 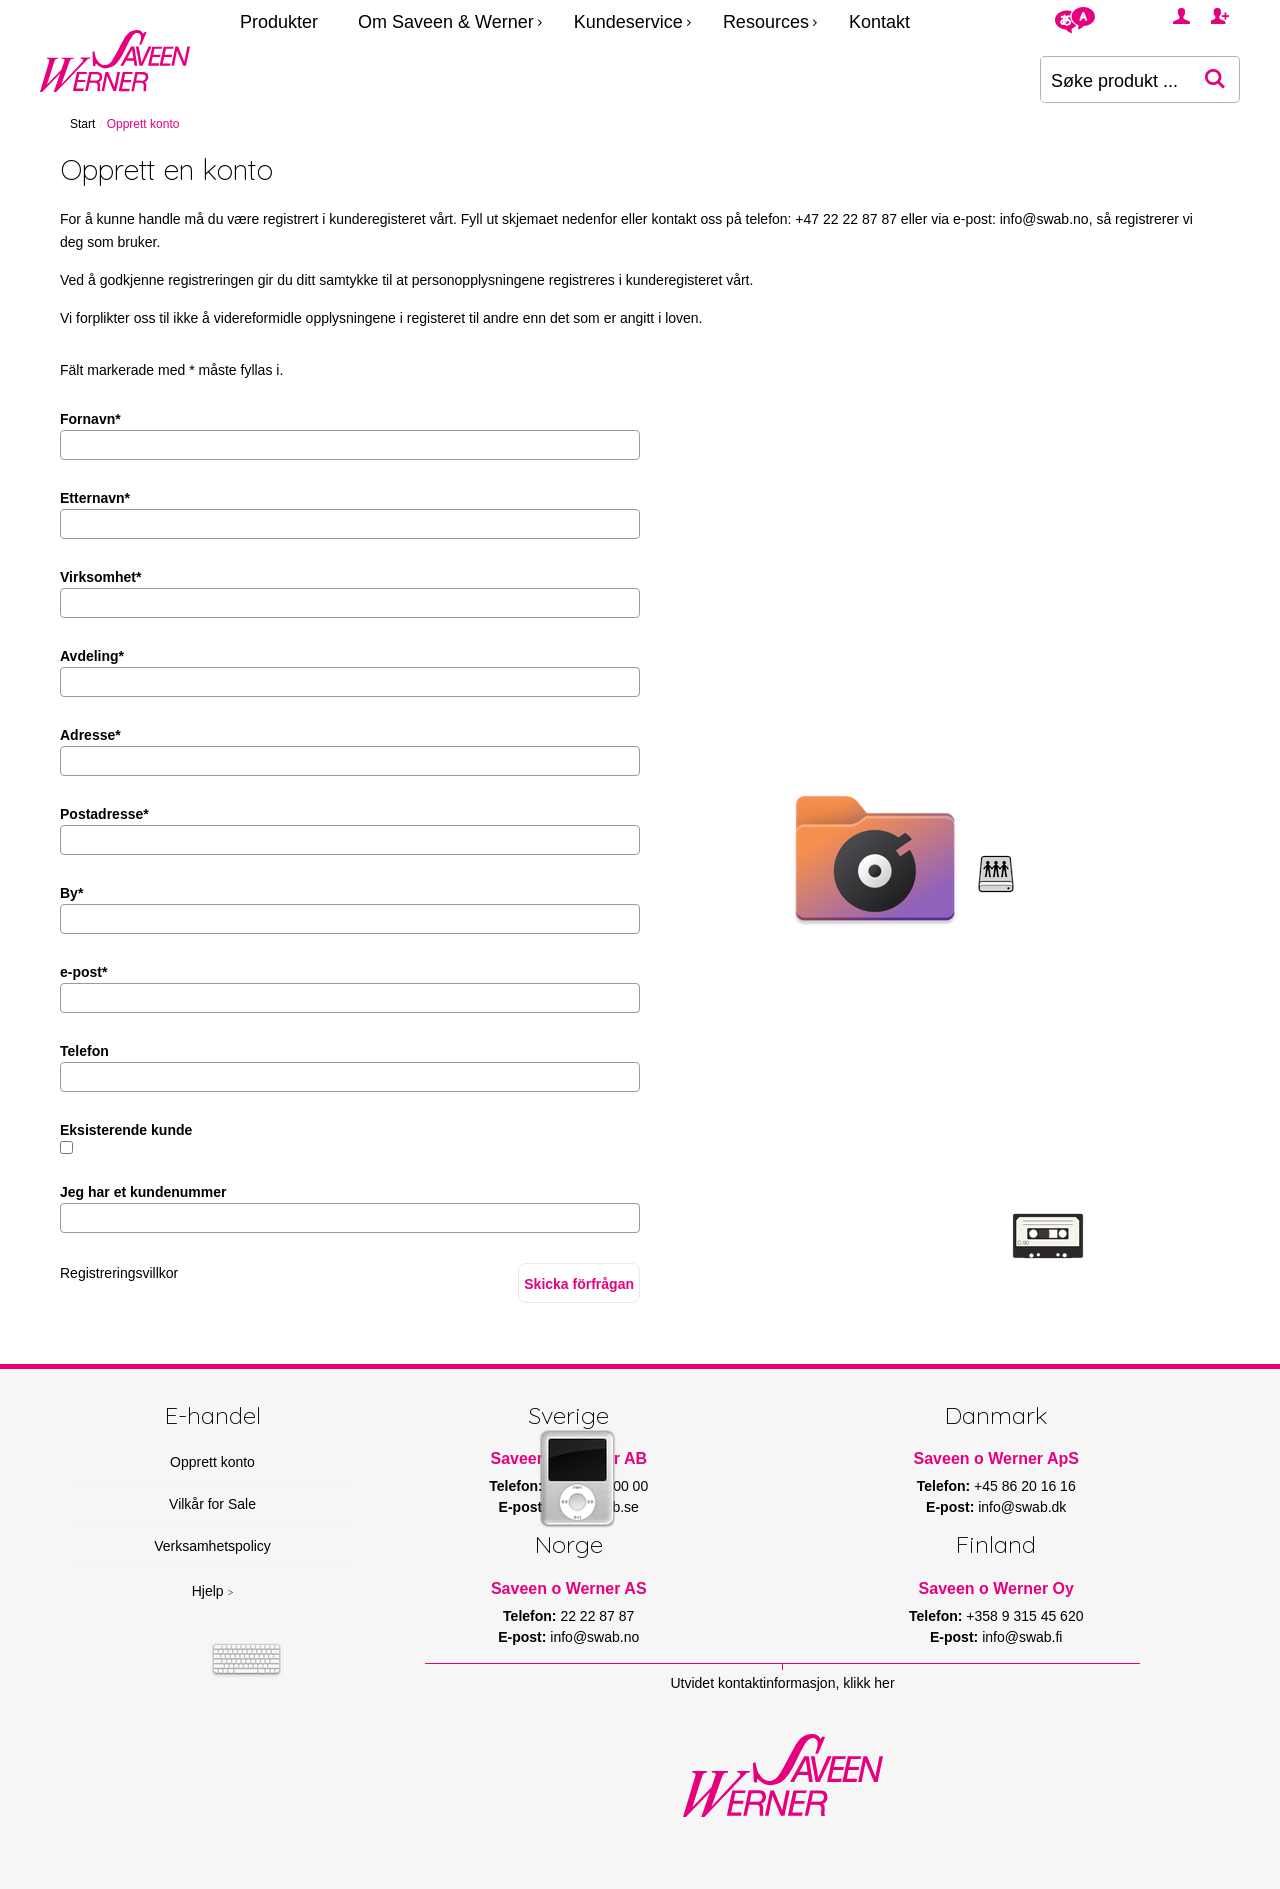 What do you see at coordinates (246, 1659) in the screenshot?
I see `connect an external keyboard` at bounding box center [246, 1659].